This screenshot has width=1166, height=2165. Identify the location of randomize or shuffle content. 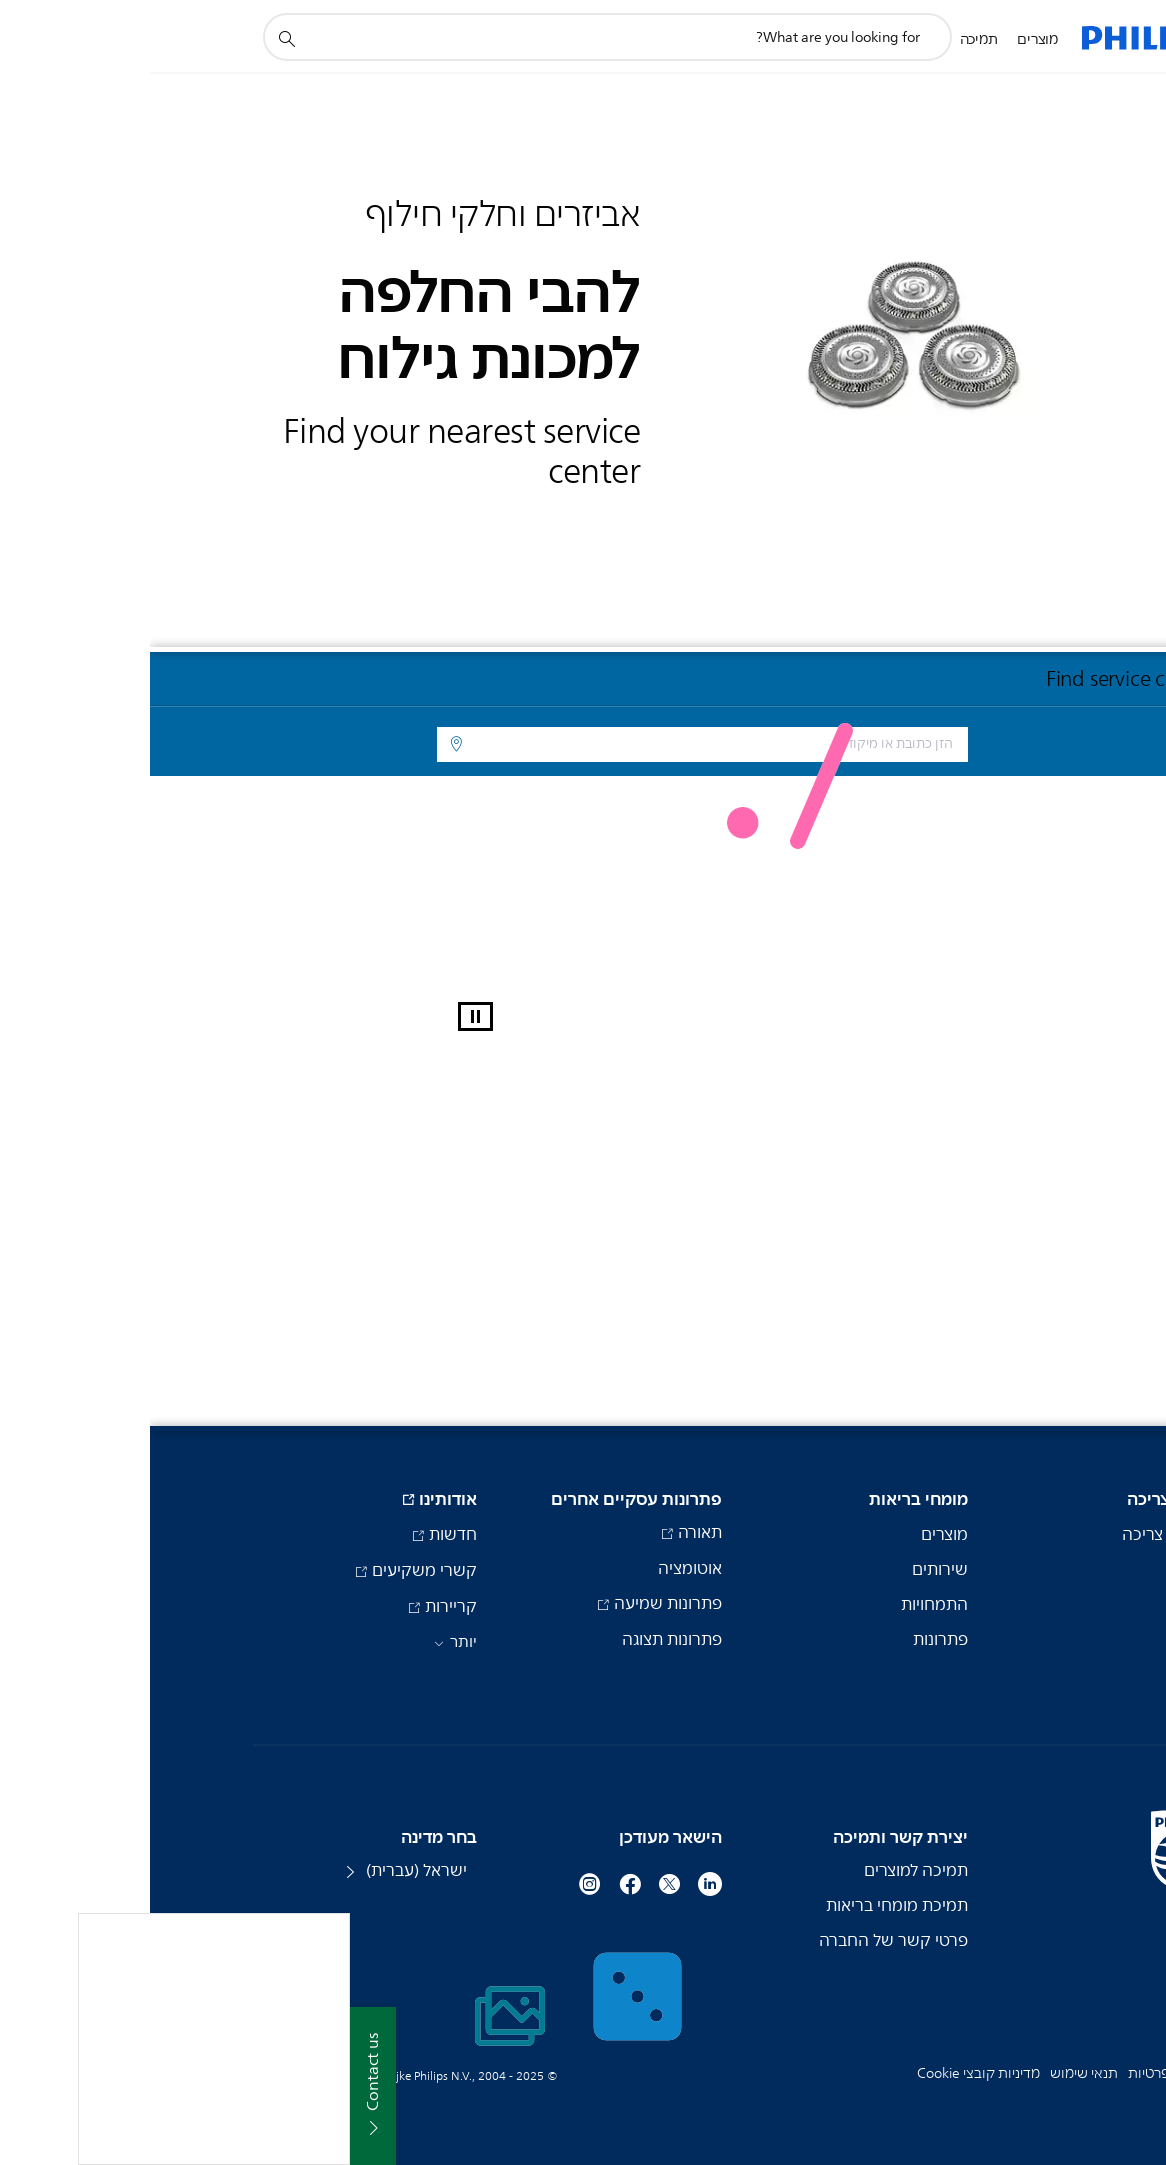
(637, 1996).